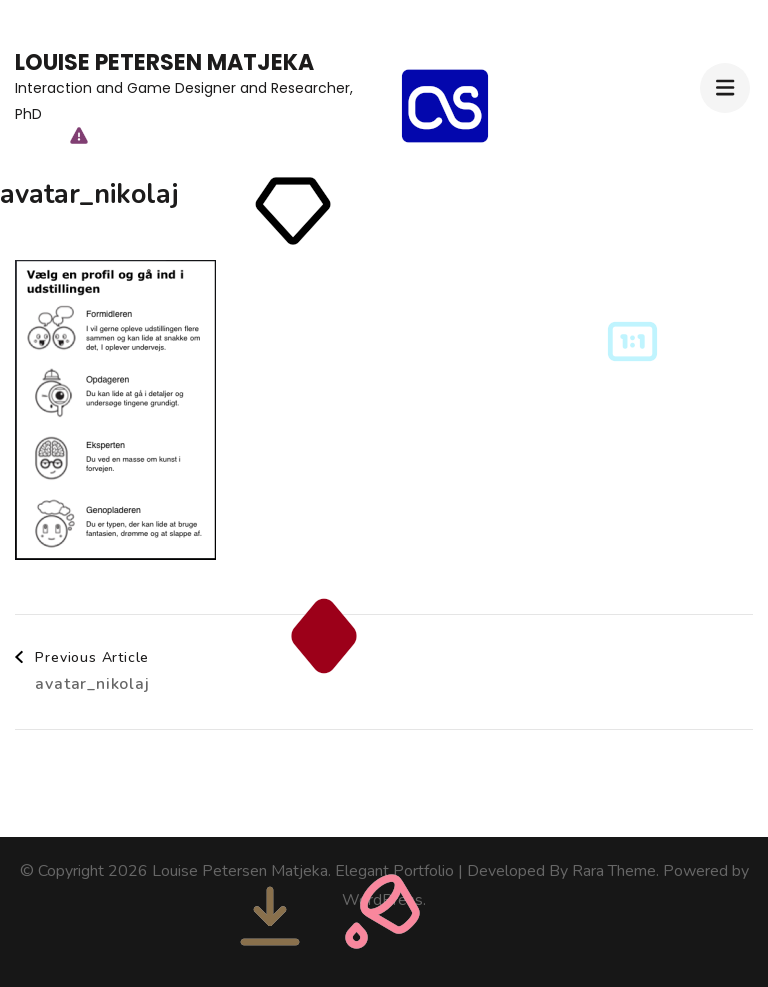 This screenshot has width=768, height=987. I want to click on open Last.fm app or website, so click(445, 106).